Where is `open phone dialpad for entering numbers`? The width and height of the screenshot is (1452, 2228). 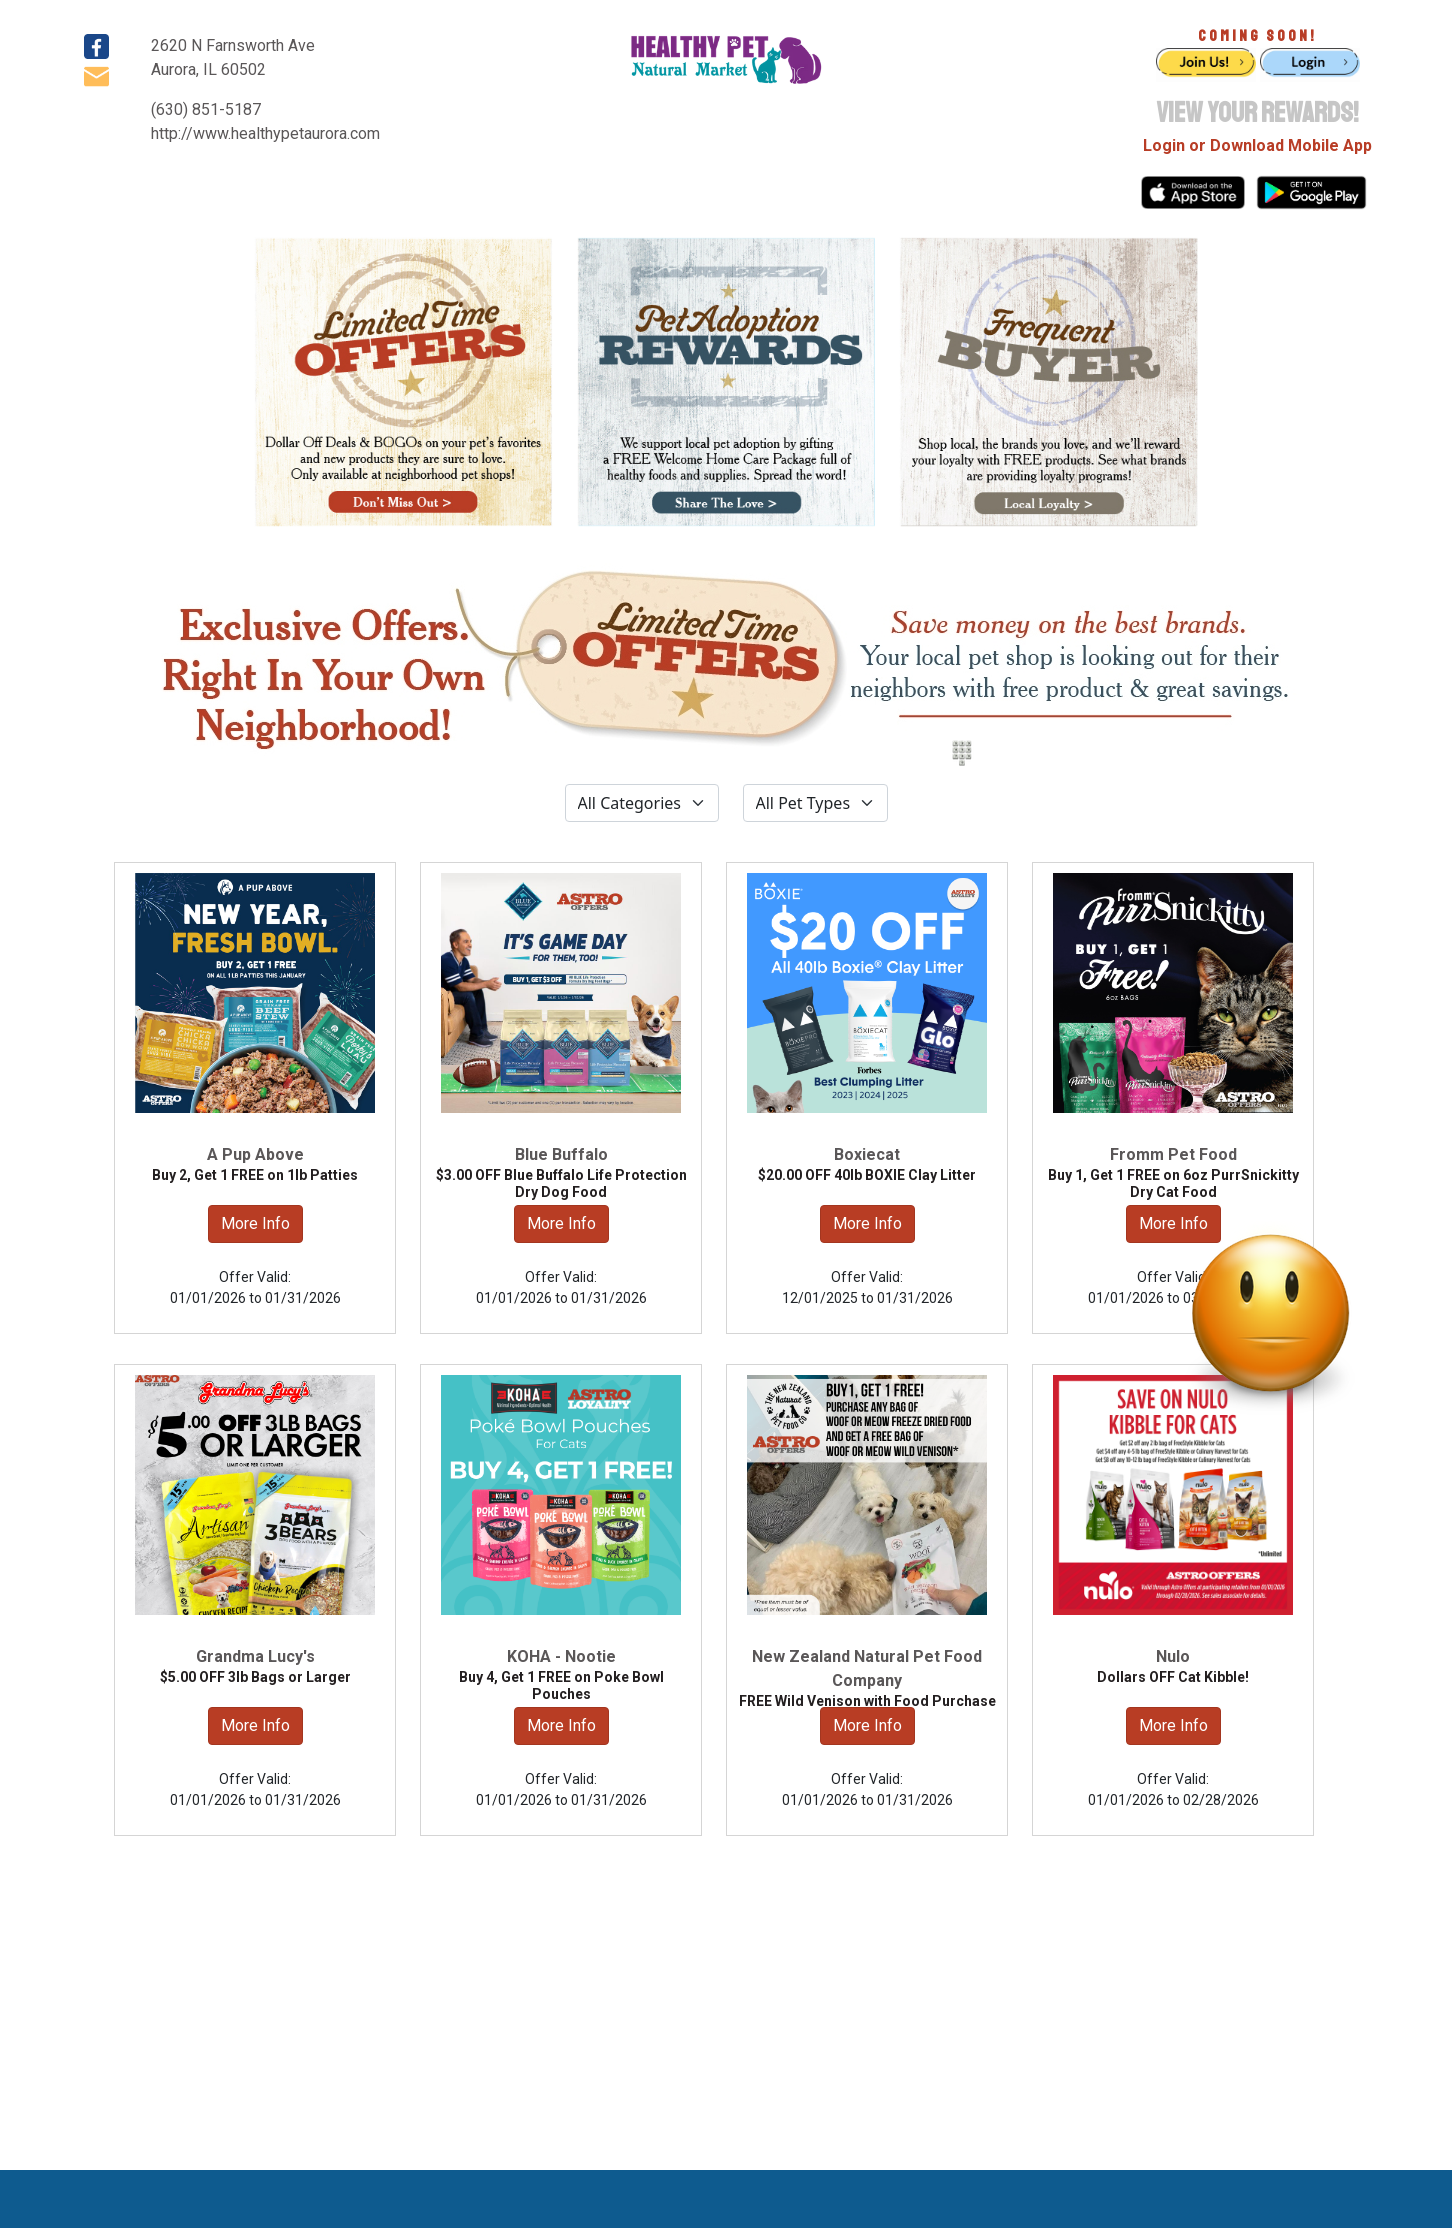
open phone dialpad for entering numbers is located at coordinates (962, 753).